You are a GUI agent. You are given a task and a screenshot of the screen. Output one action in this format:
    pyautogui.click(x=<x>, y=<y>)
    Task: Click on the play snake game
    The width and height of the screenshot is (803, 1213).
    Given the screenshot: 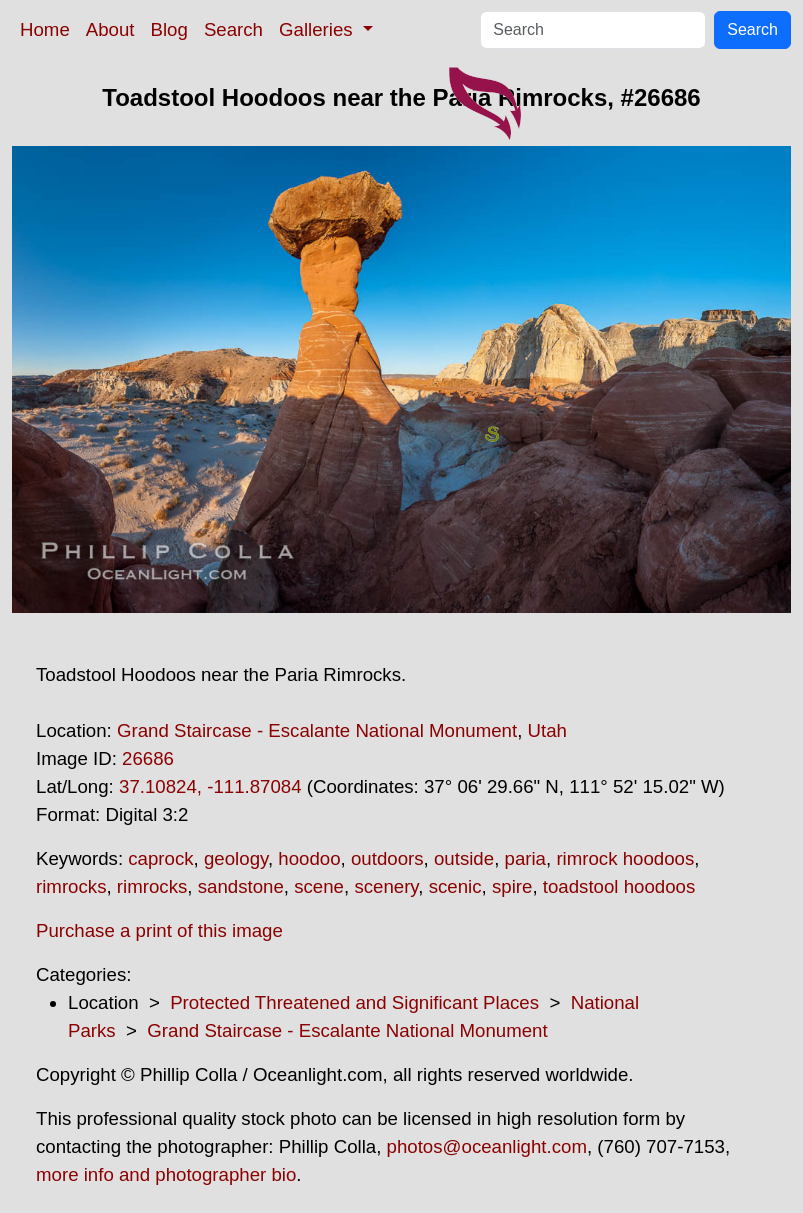 What is the action you would take?
    pyautogui.click(x=492, y=434)
    